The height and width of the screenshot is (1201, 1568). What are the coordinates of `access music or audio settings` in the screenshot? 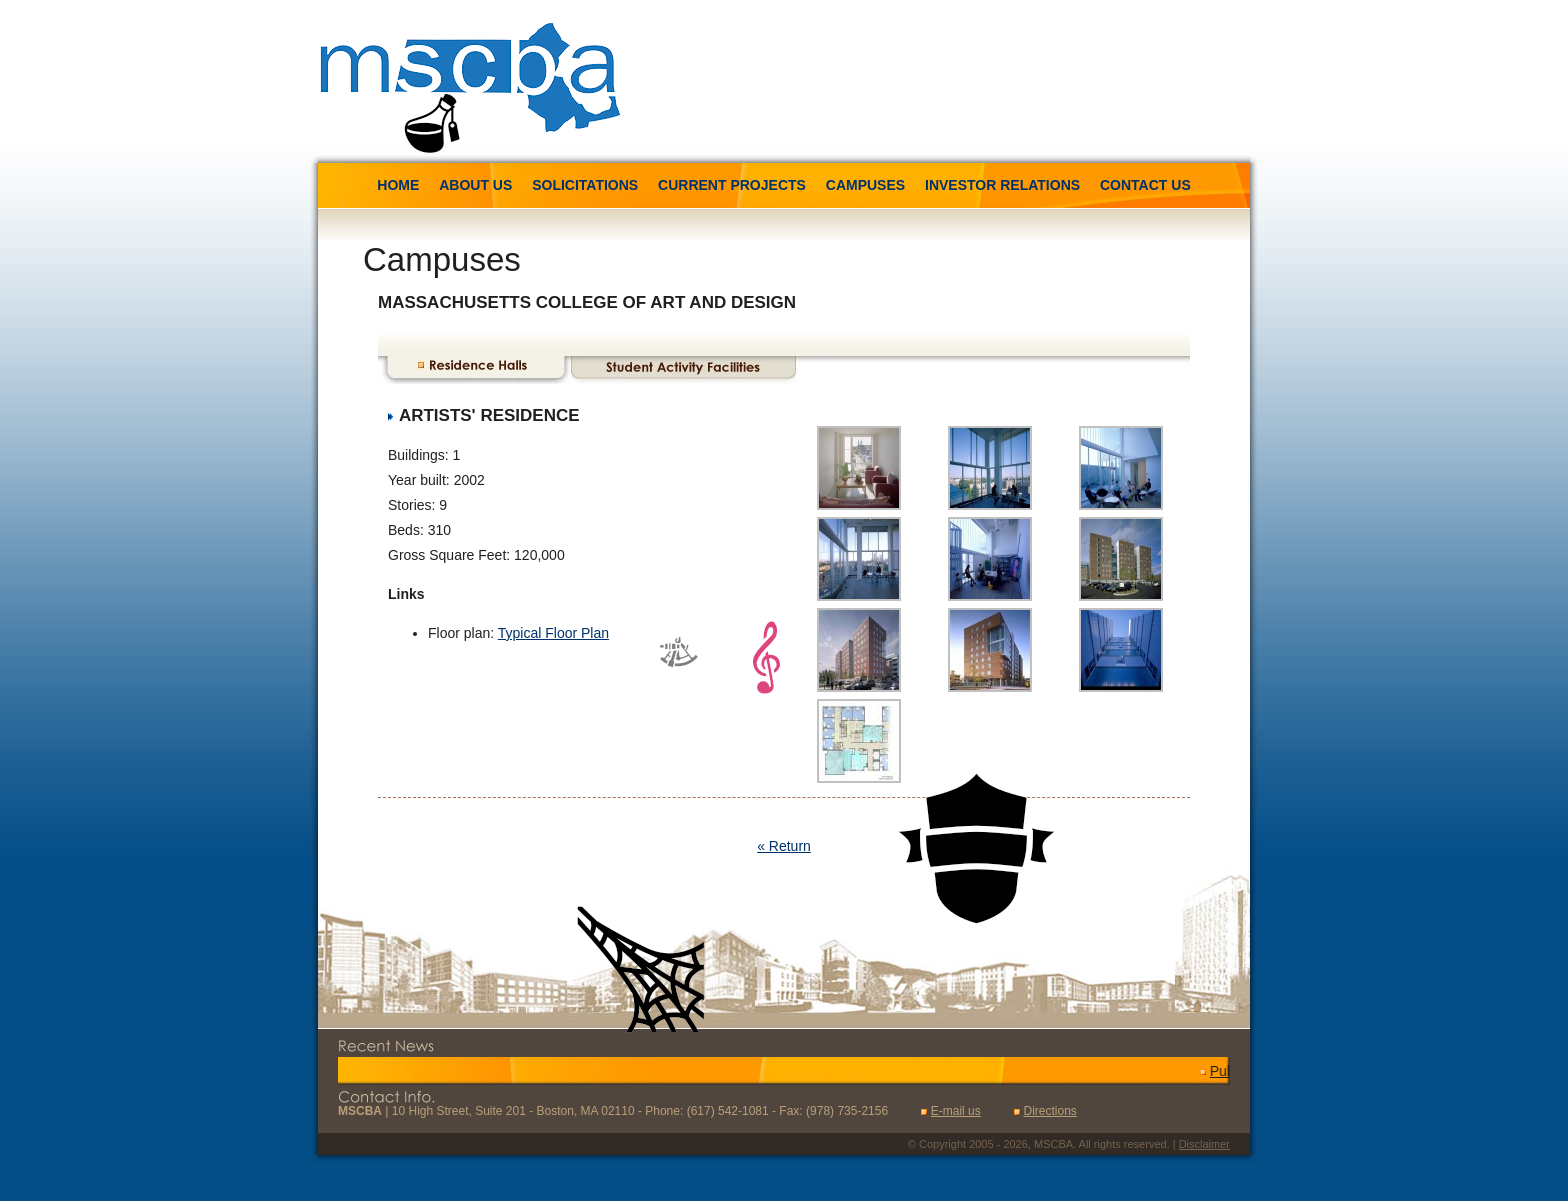 It's located at (766, 657).